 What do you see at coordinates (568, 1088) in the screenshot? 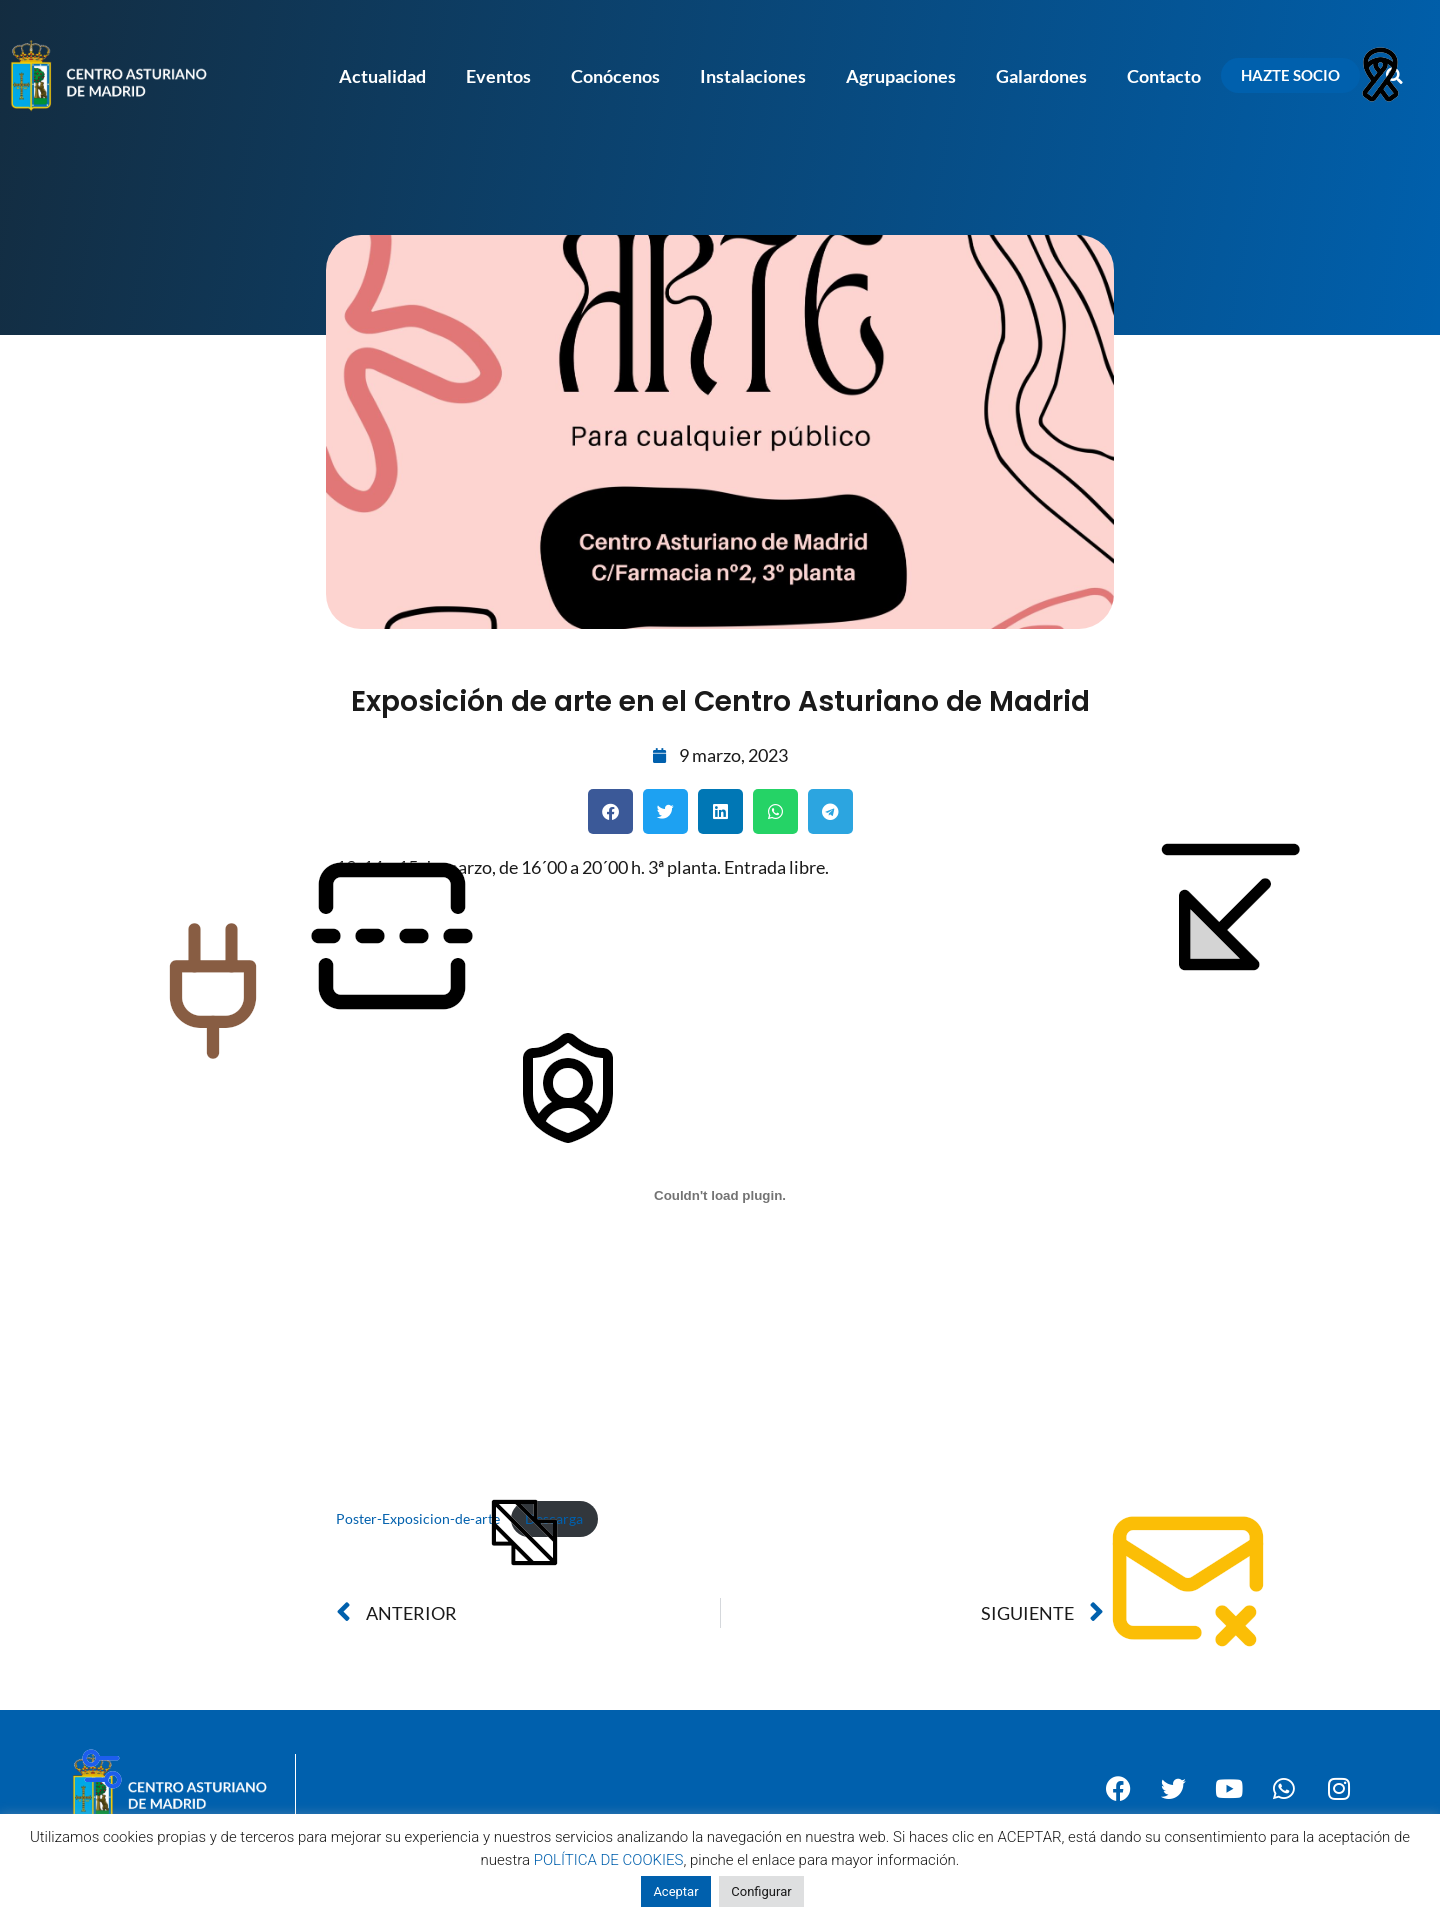
I see `access user privacy or security settings` at bounding box center [568, 1088].